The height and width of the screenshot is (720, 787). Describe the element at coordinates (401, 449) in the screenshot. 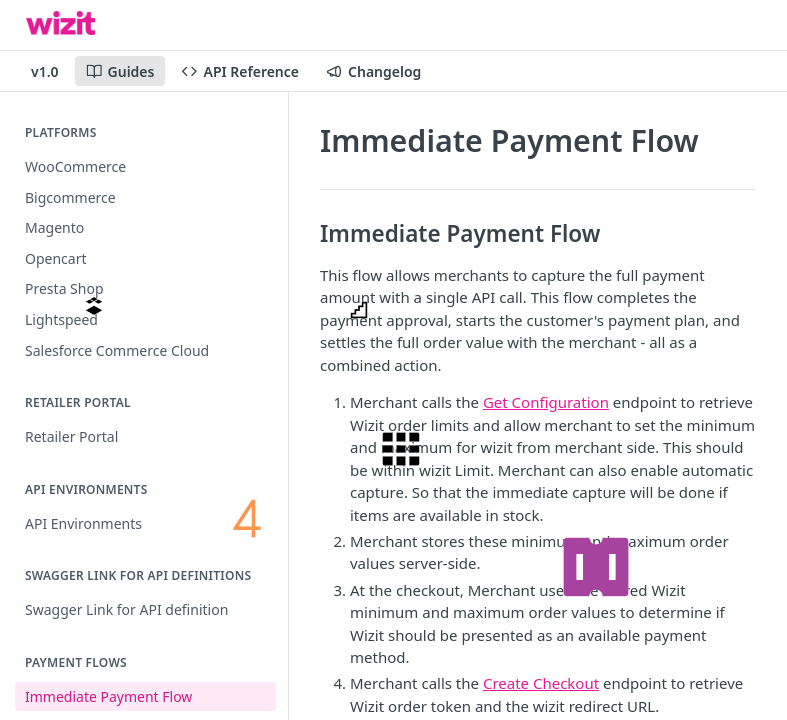

I see `switch to grid view layout` at that location.